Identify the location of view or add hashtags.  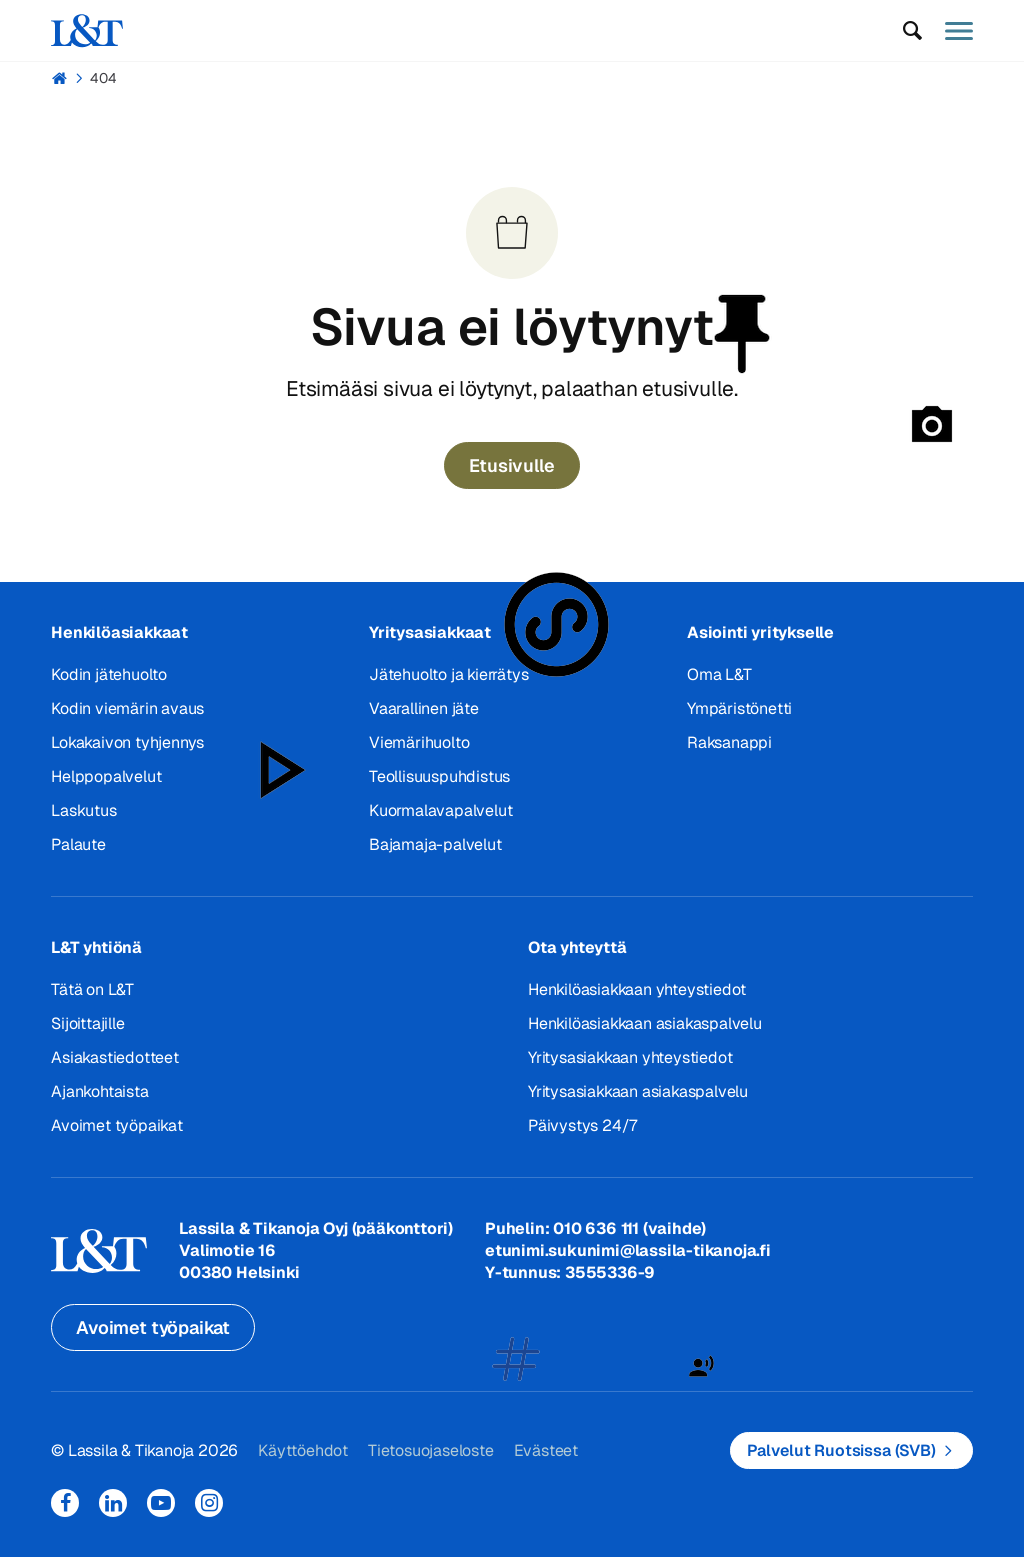
(516, 1359).